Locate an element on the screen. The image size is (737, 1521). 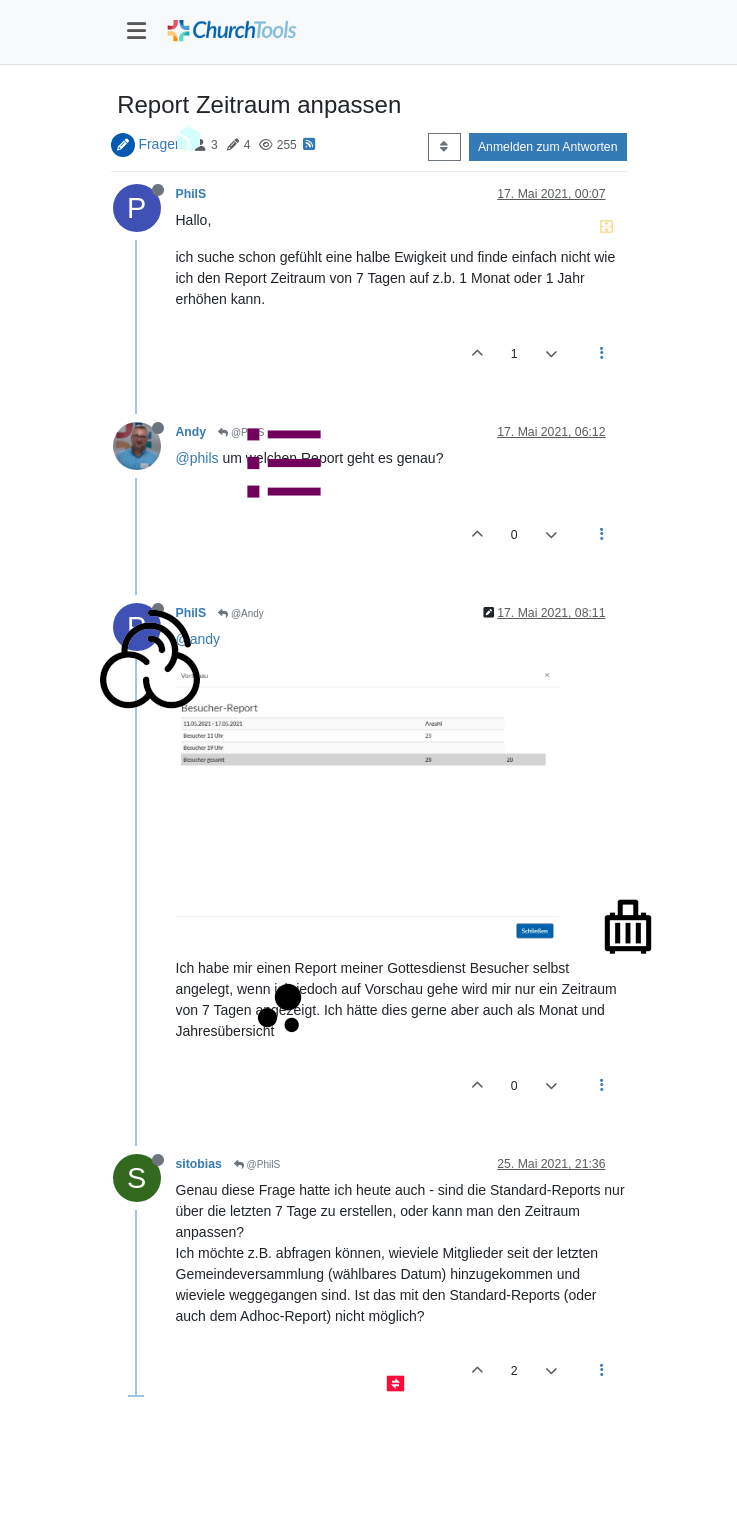
sonarqube cloud logo is located at coordinates (150, 659).